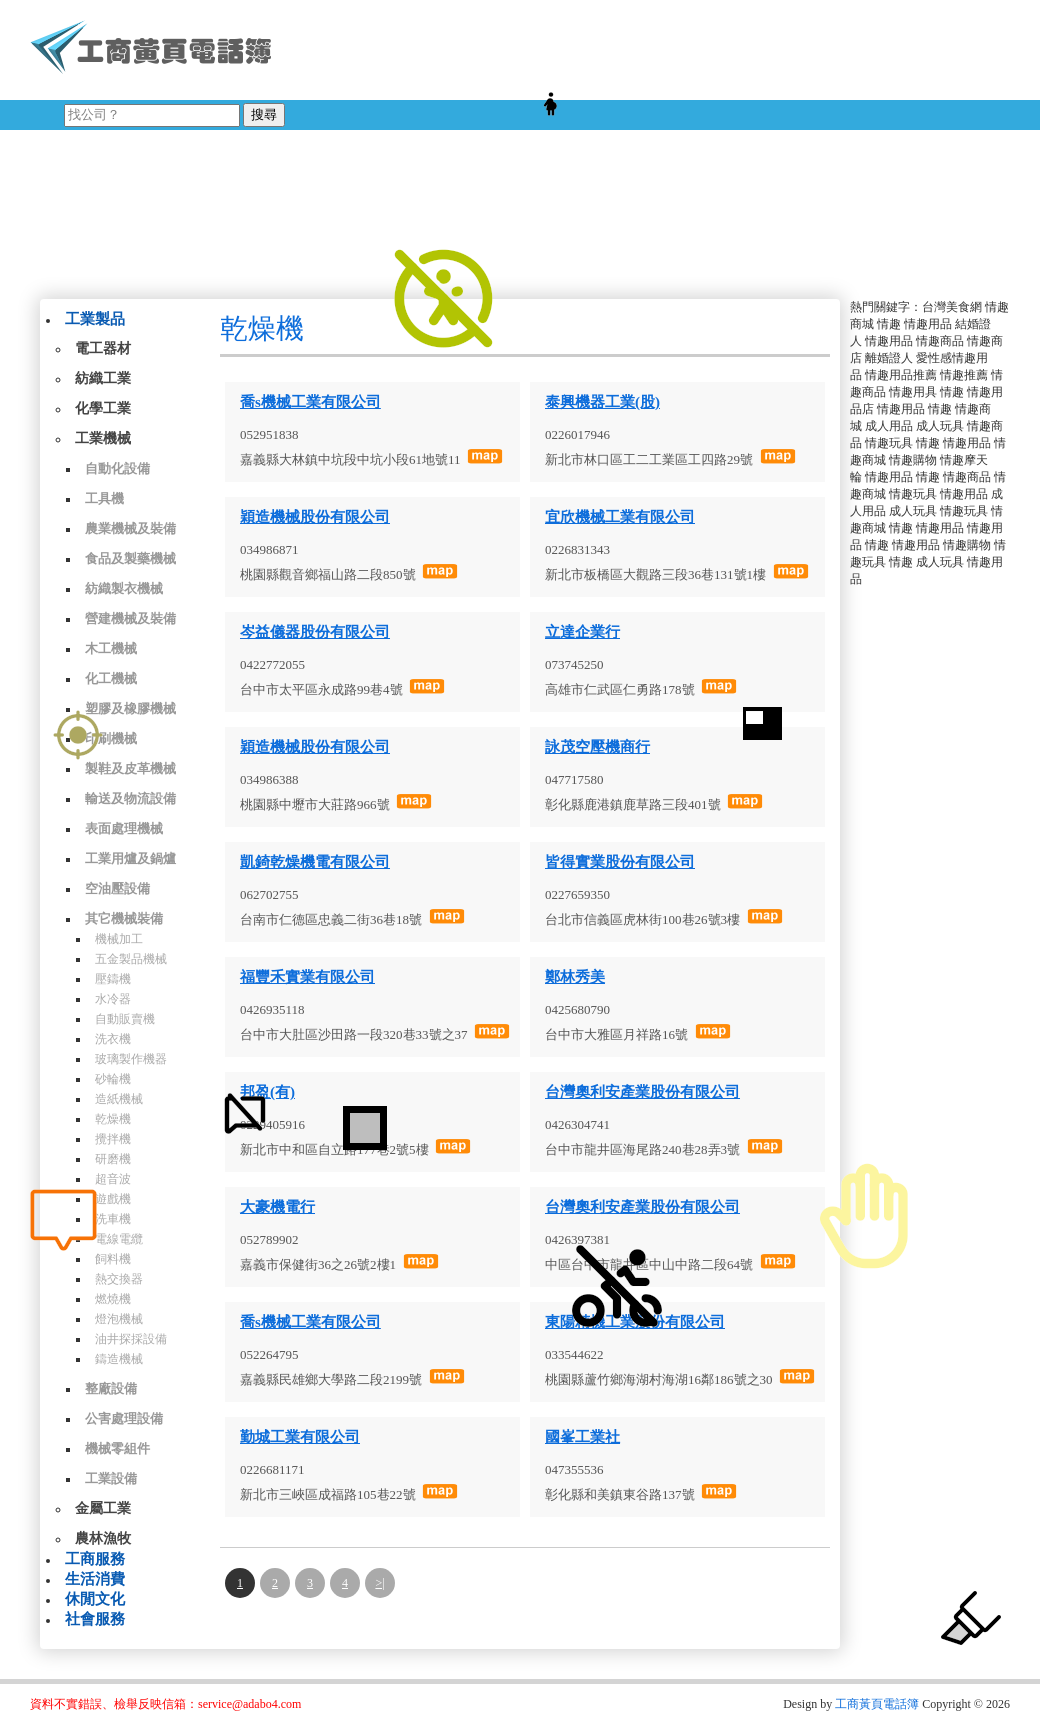  I want to click on stop media playback, so click(365, 1128).